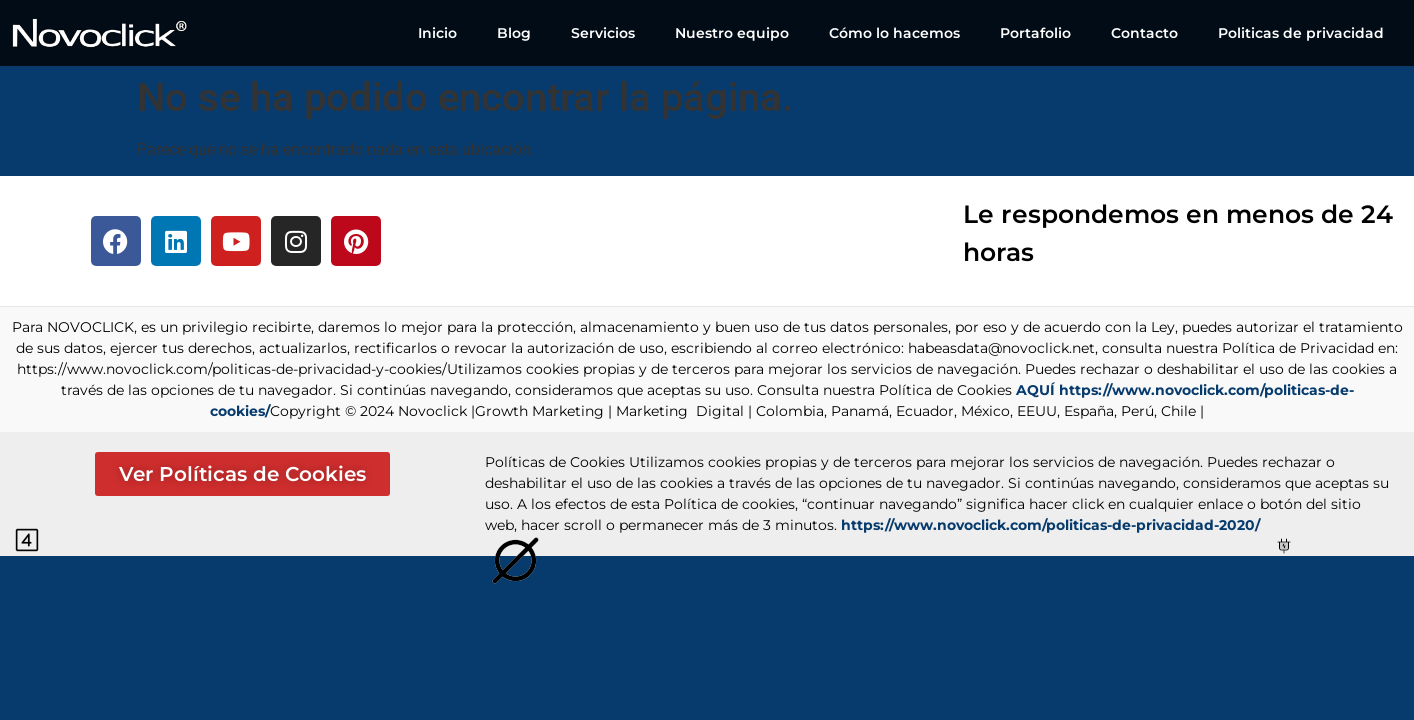 Image resolution: width=1414 pixels, height=720 pixels. What do you see at coordinates (515, 560) in the screenshot?
I see `calculate average value` at bounding box center [515, 560].